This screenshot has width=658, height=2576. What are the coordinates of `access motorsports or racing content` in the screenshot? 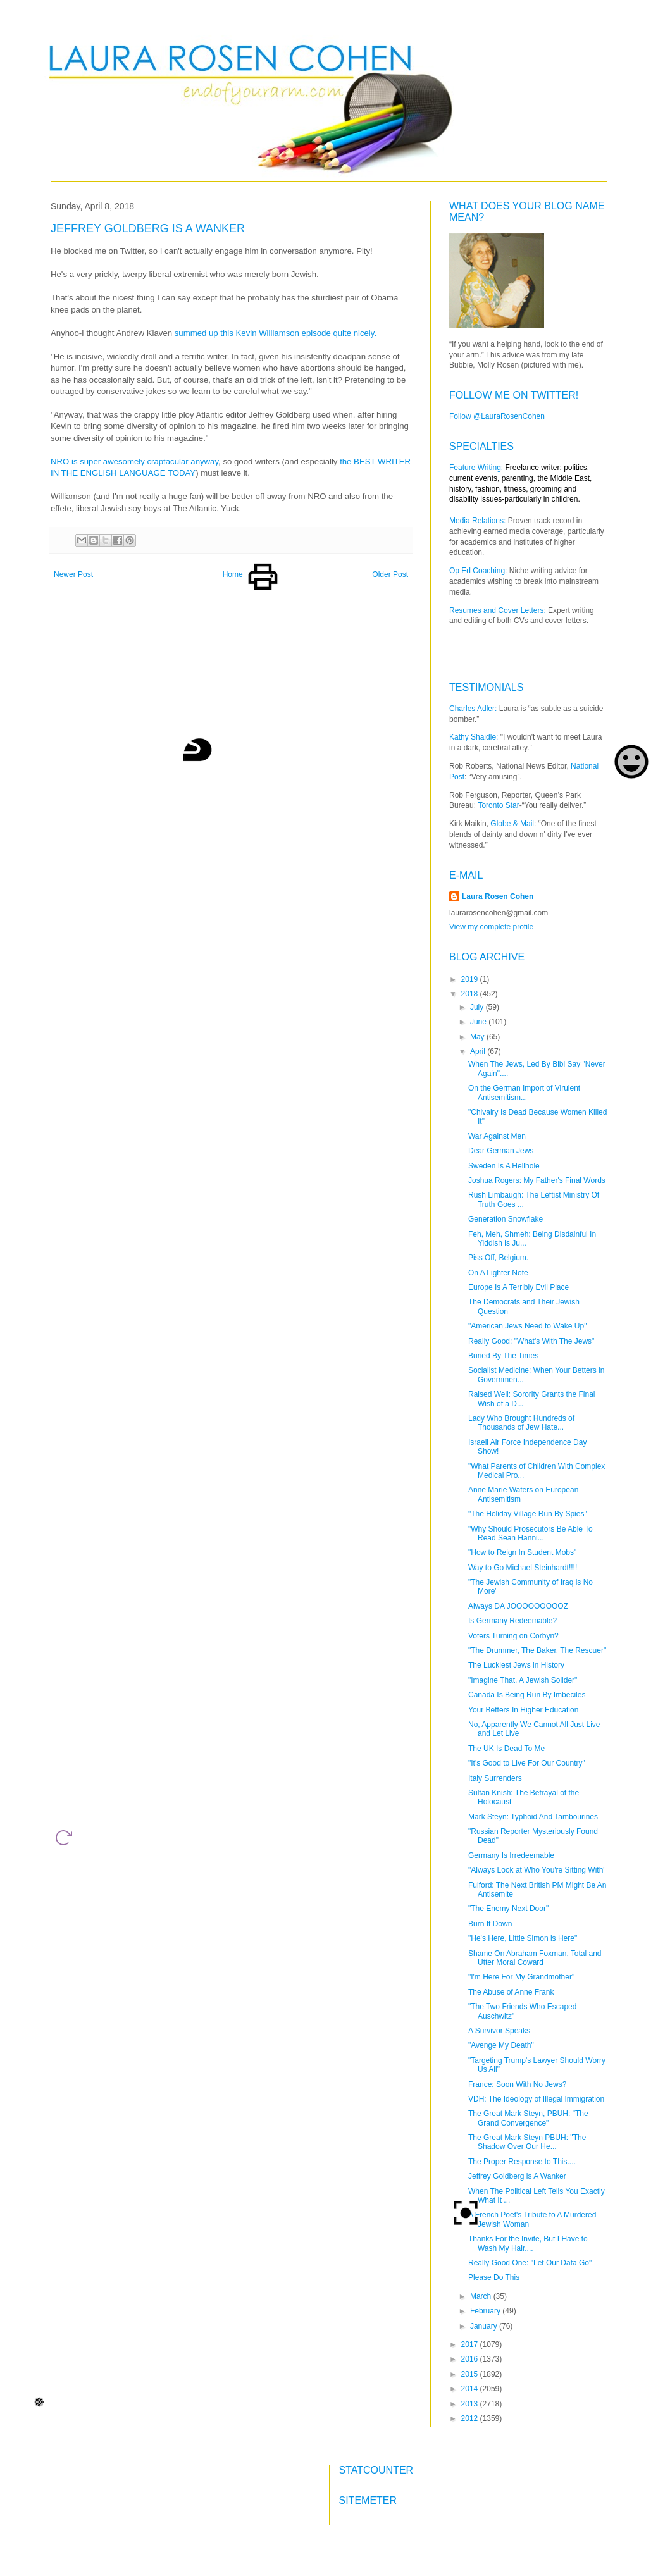 It's located at (197, 750).